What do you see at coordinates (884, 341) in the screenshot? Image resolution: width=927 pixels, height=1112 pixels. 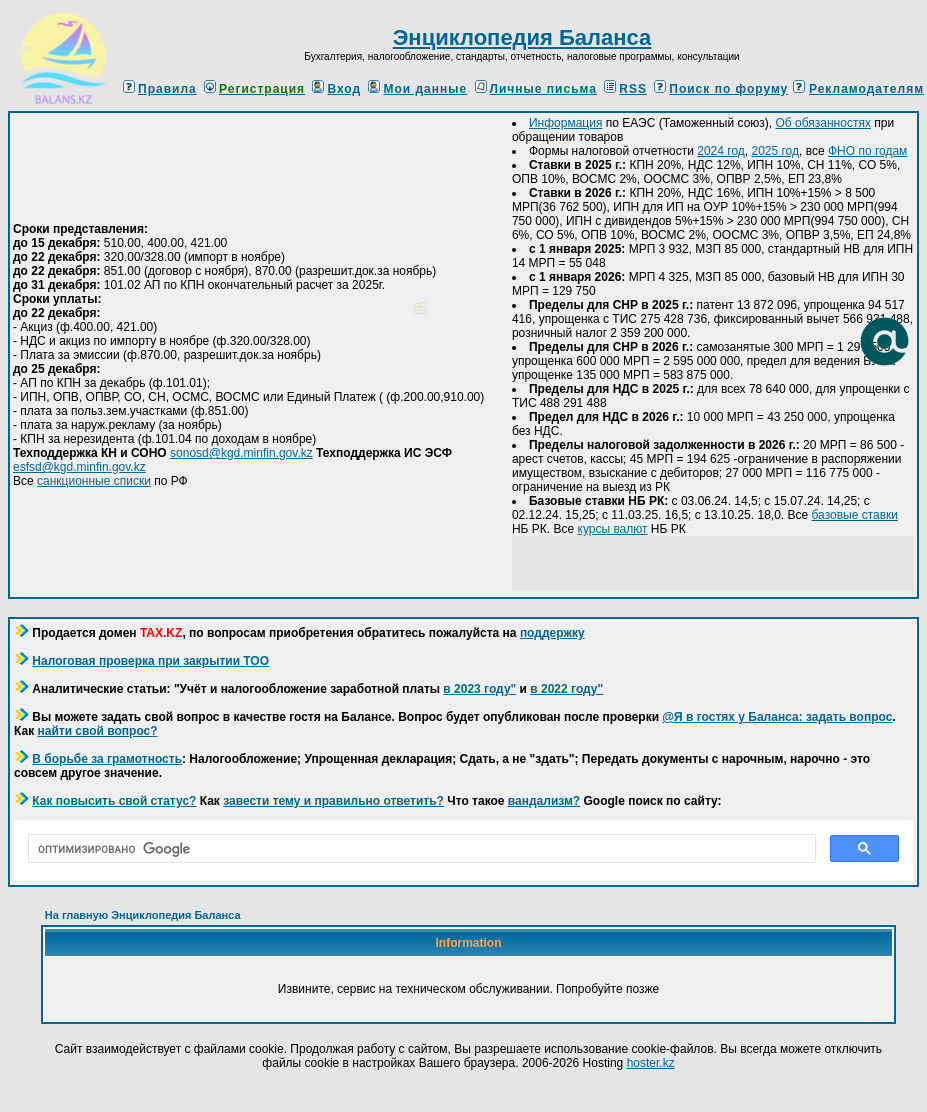 I see `enter or view email address` at bounding box center [884, 341].